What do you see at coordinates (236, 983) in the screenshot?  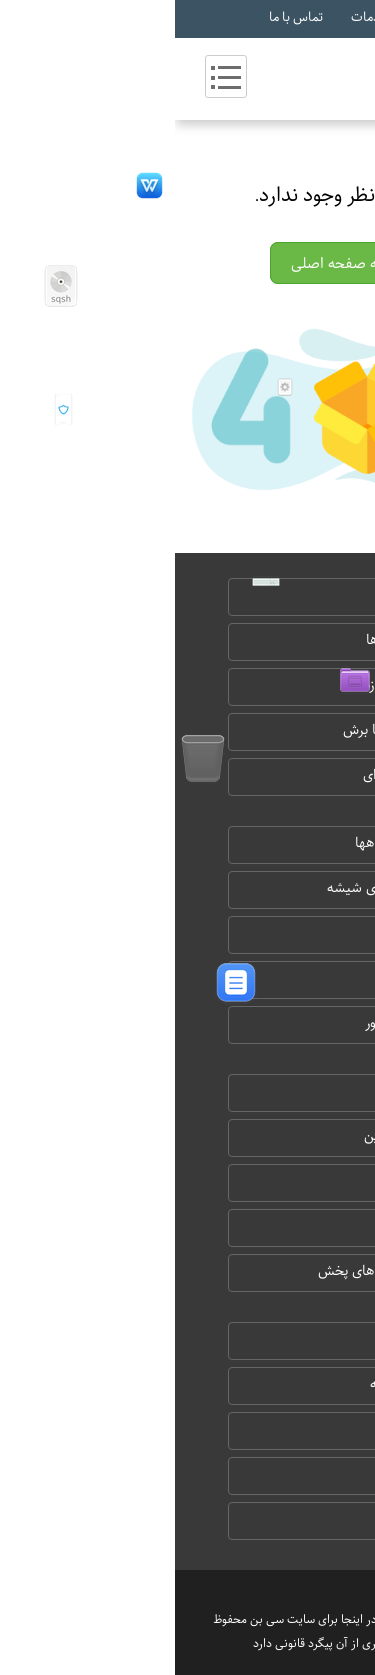 I see `open system actions or shortcuts settings` at bounding box center [236, 983].